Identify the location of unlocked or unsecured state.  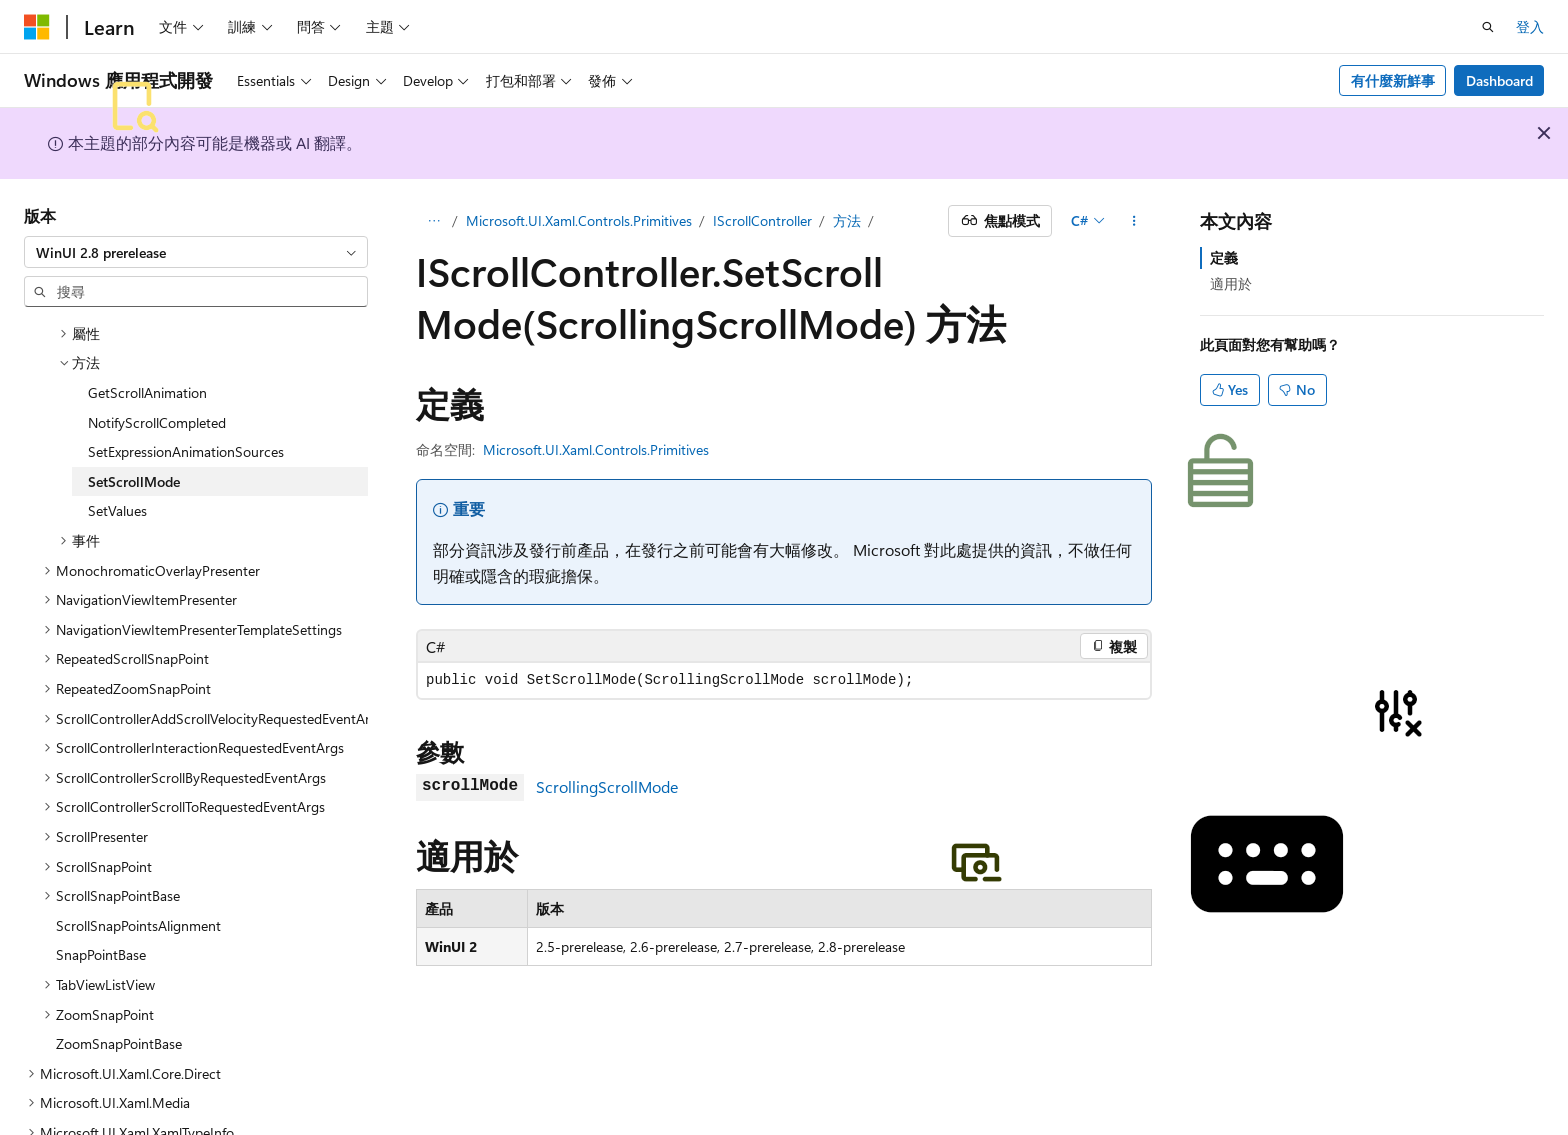
(1220, 474).